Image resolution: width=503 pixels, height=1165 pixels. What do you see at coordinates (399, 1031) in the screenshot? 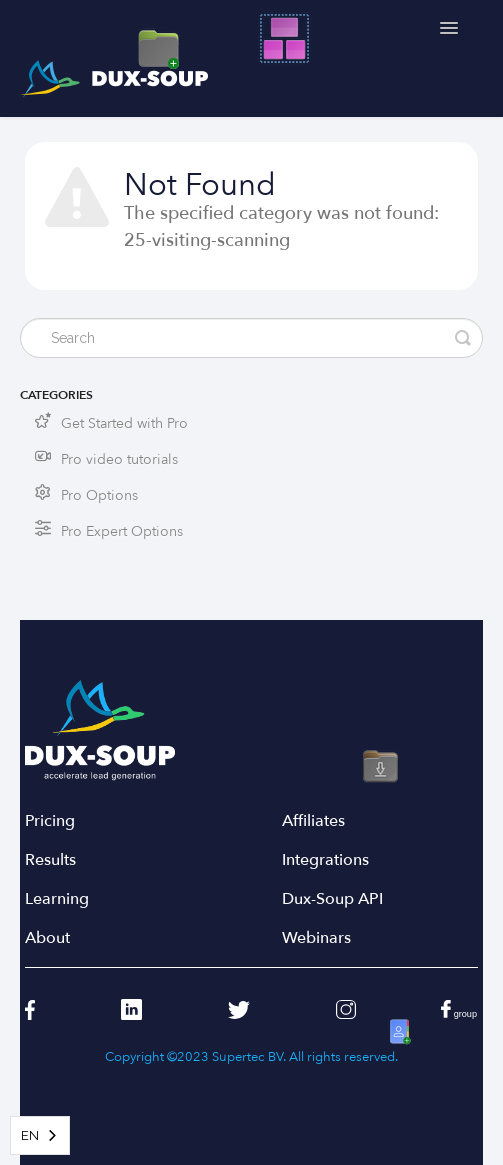
I see `add a new contact` at bounding box center [399, 1031].